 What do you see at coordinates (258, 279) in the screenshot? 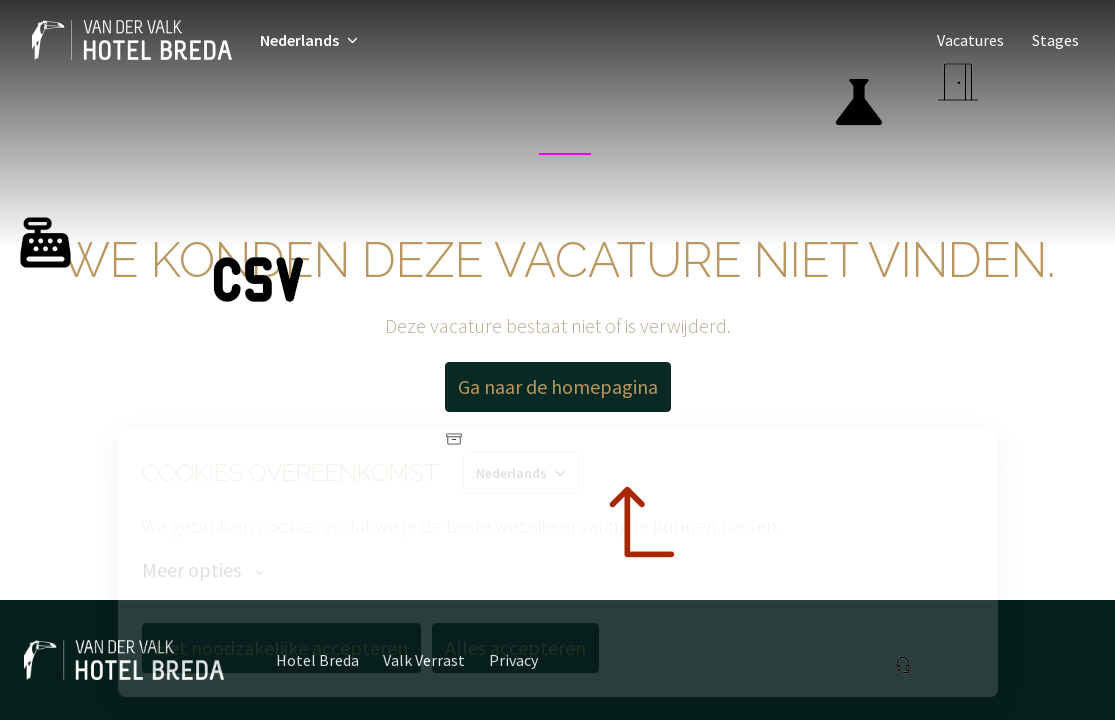
I see `export data as a CSV file` at bounding box center [258, 279].